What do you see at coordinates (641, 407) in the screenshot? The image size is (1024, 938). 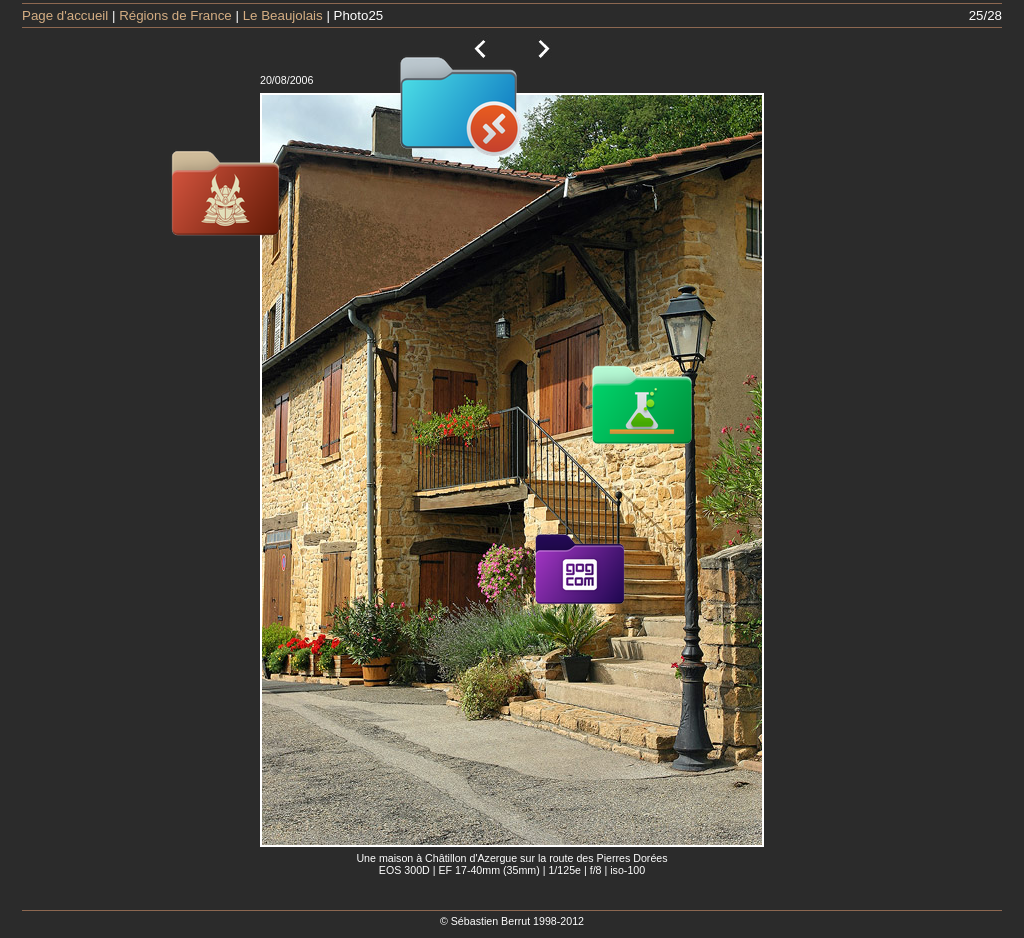 I see `open chemistry course materials folder` at bounding box center [641, 407].